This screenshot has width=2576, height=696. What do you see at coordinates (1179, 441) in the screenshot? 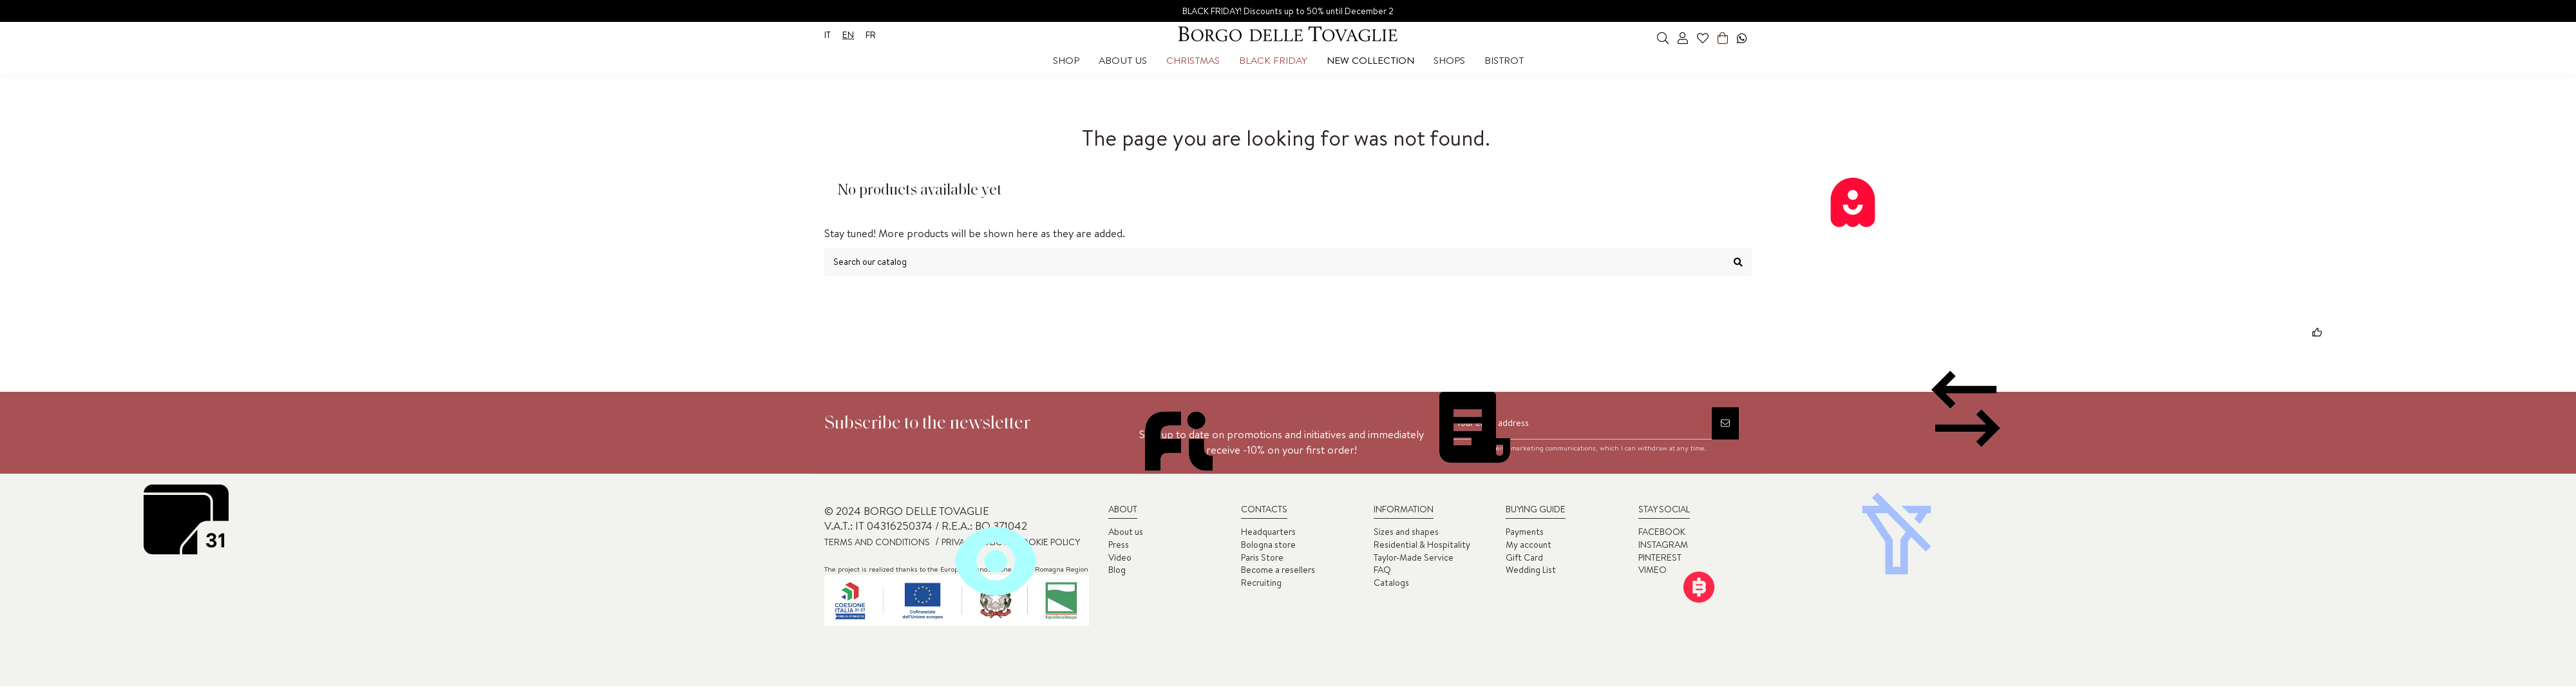
I see `fi bank app logo` at bounding box center [1179, 441].